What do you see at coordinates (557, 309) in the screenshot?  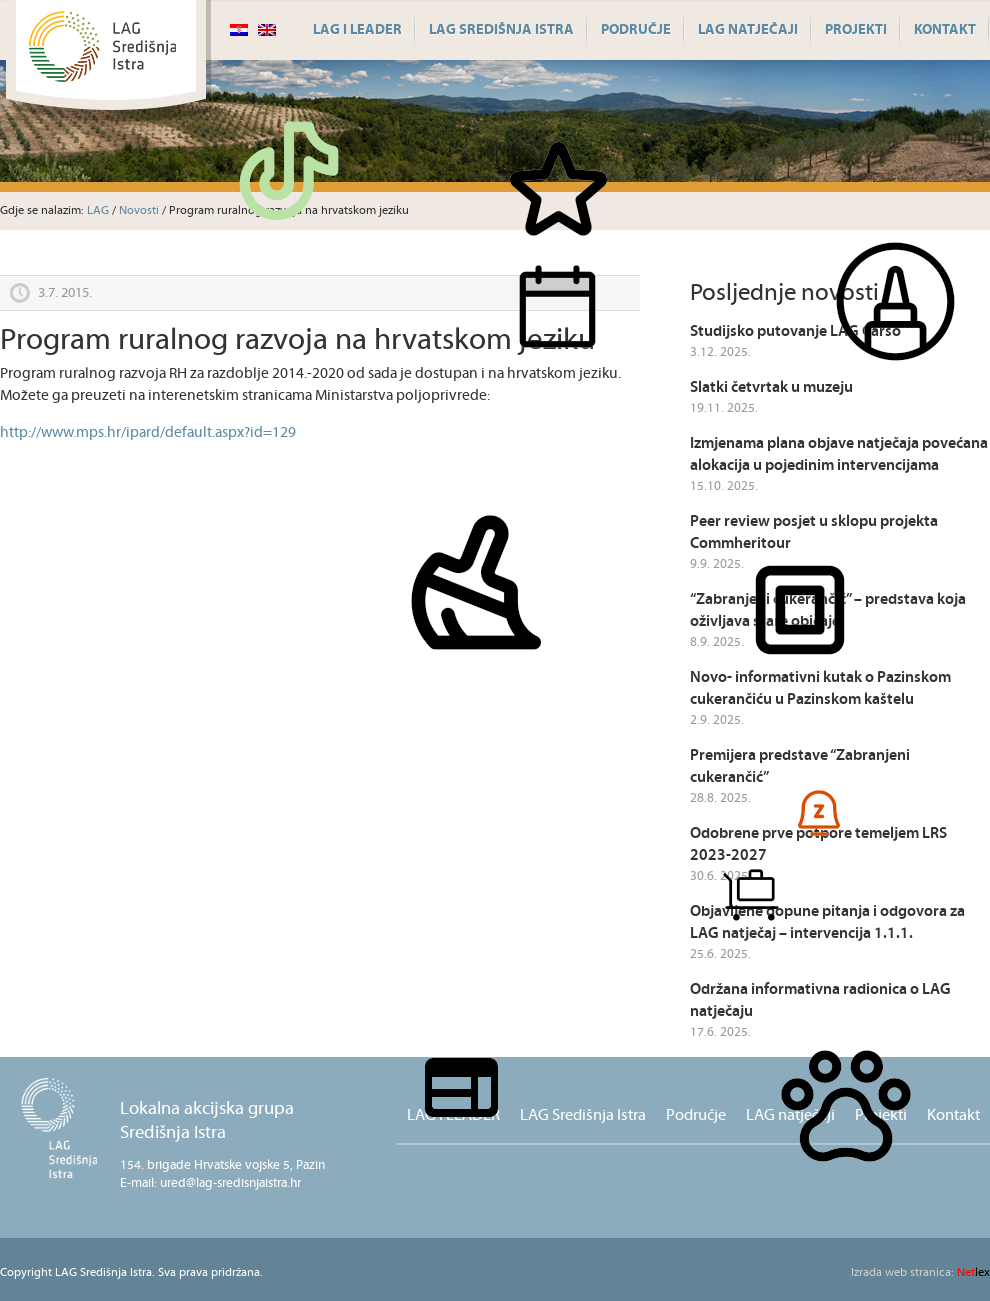 I see `view or open calendar` at bounding box center [557, 309].